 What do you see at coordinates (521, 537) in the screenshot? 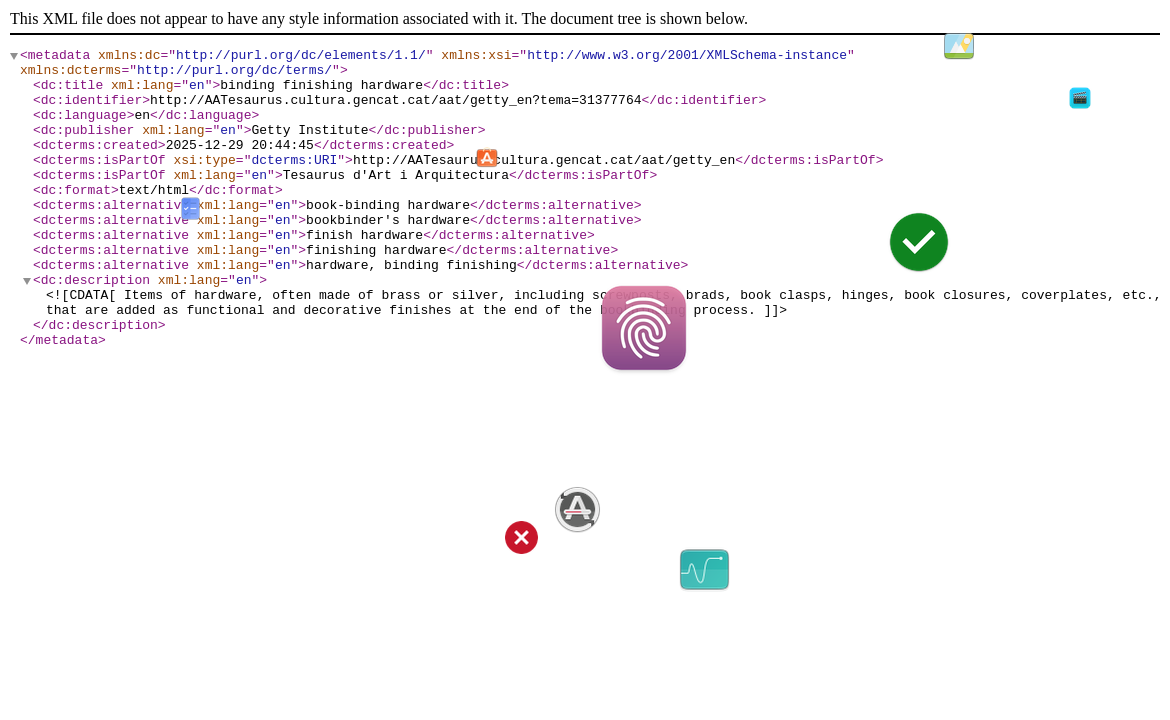
I see `cancel or stop the current action` at bounding box center [521, 537].